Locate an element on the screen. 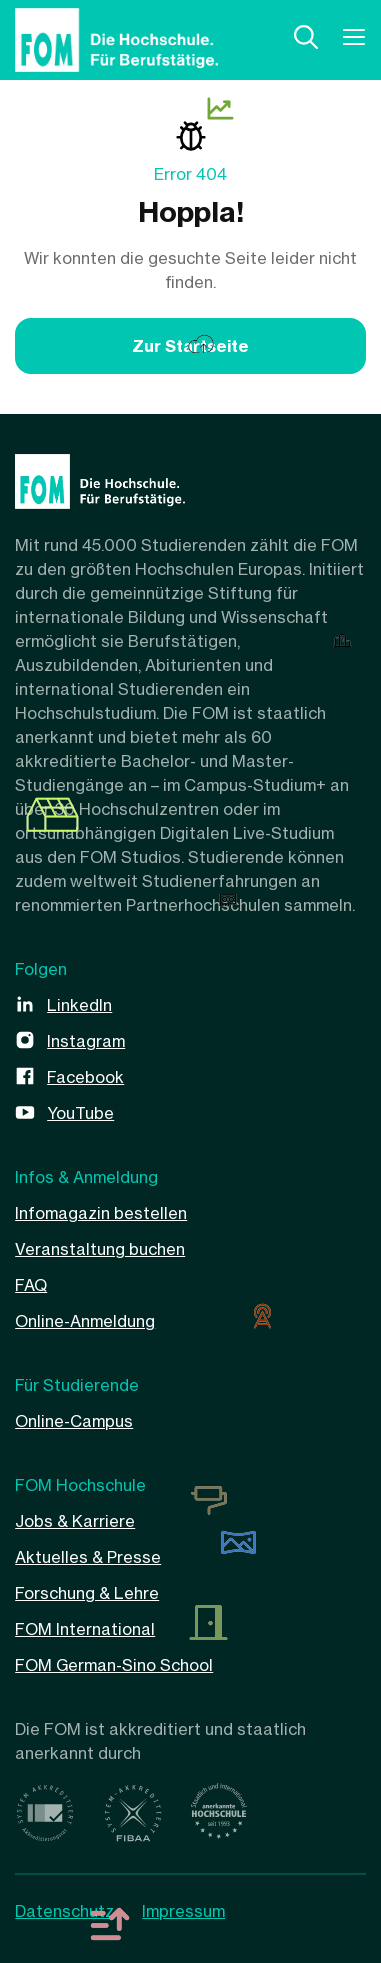 The width and height of the screenshot is (381, 1963). log out or exit the application is located at coordinates (208, 1622).